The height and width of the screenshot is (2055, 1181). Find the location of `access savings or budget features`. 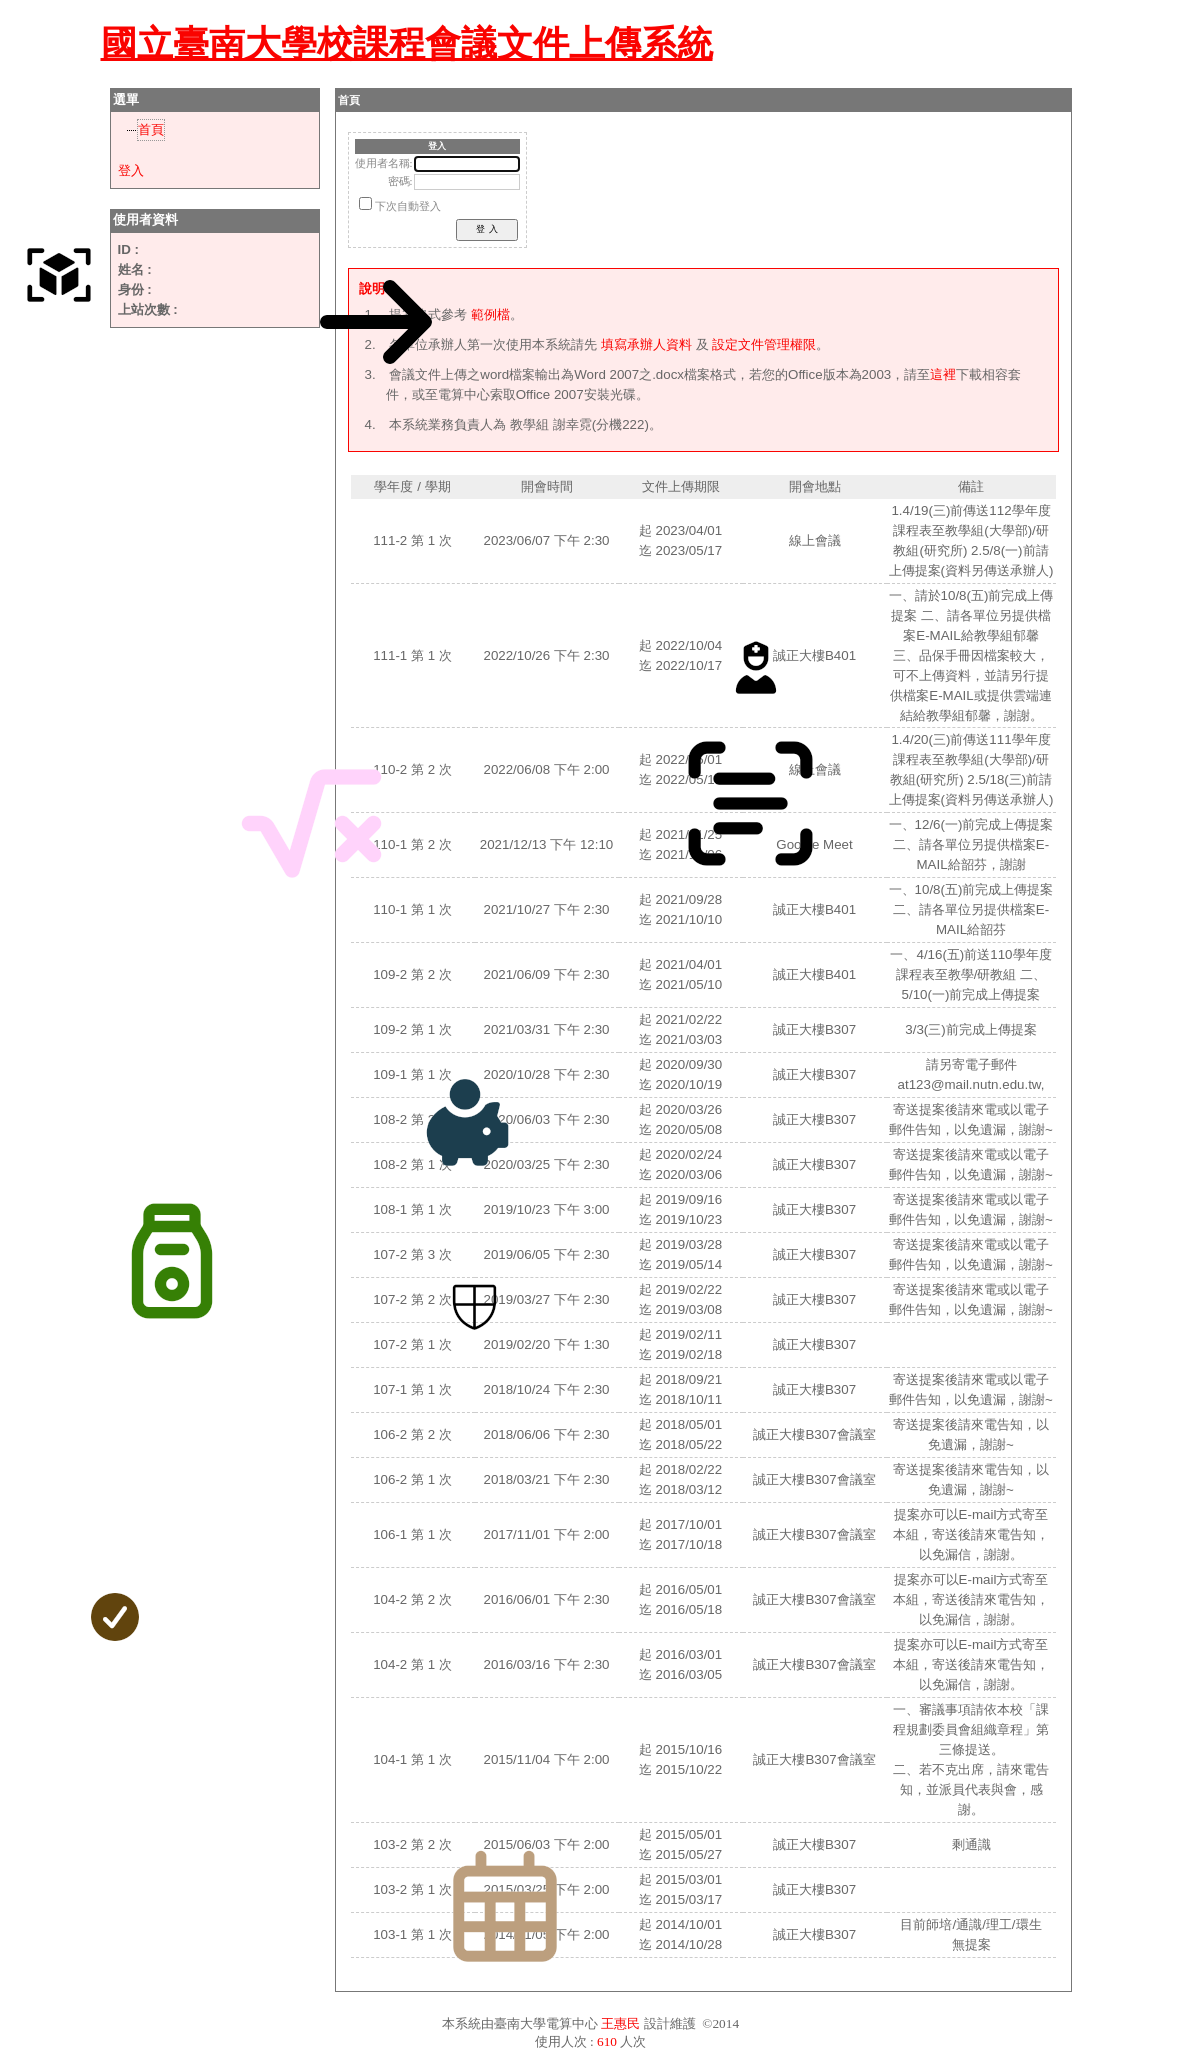

access savings or budget features is located at coordinates (465, 1125).